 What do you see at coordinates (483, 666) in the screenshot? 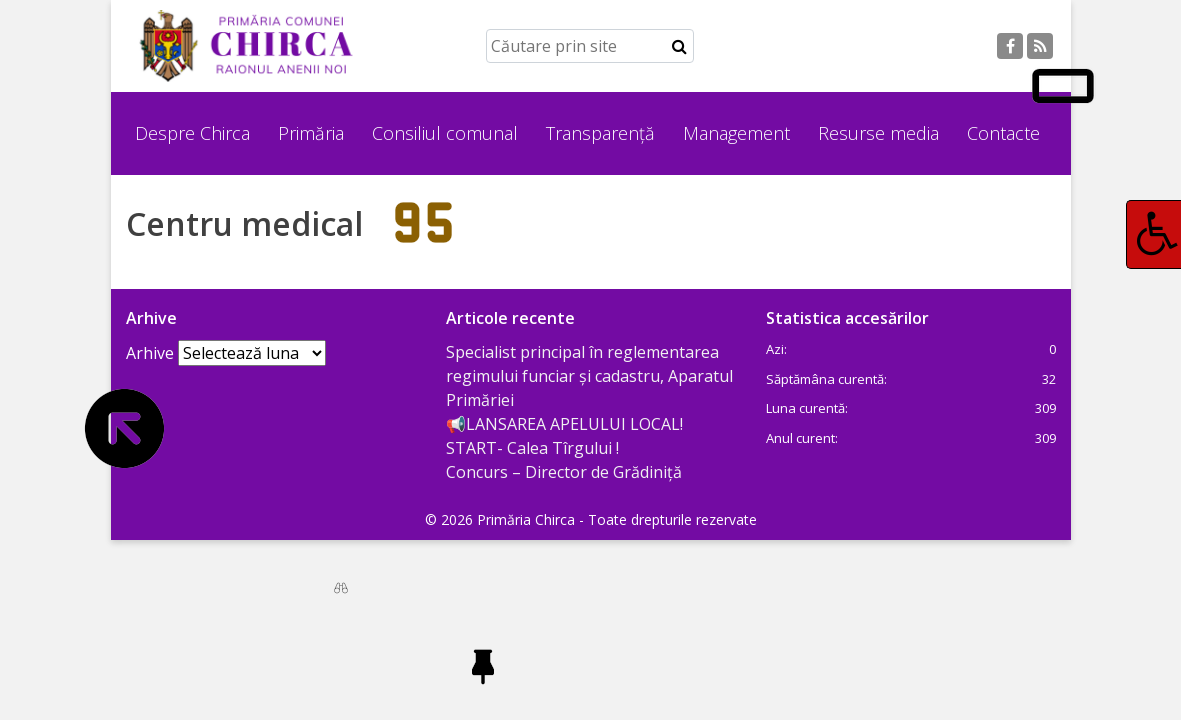
I see `pinned item or content` at bounding box center [483, 666].